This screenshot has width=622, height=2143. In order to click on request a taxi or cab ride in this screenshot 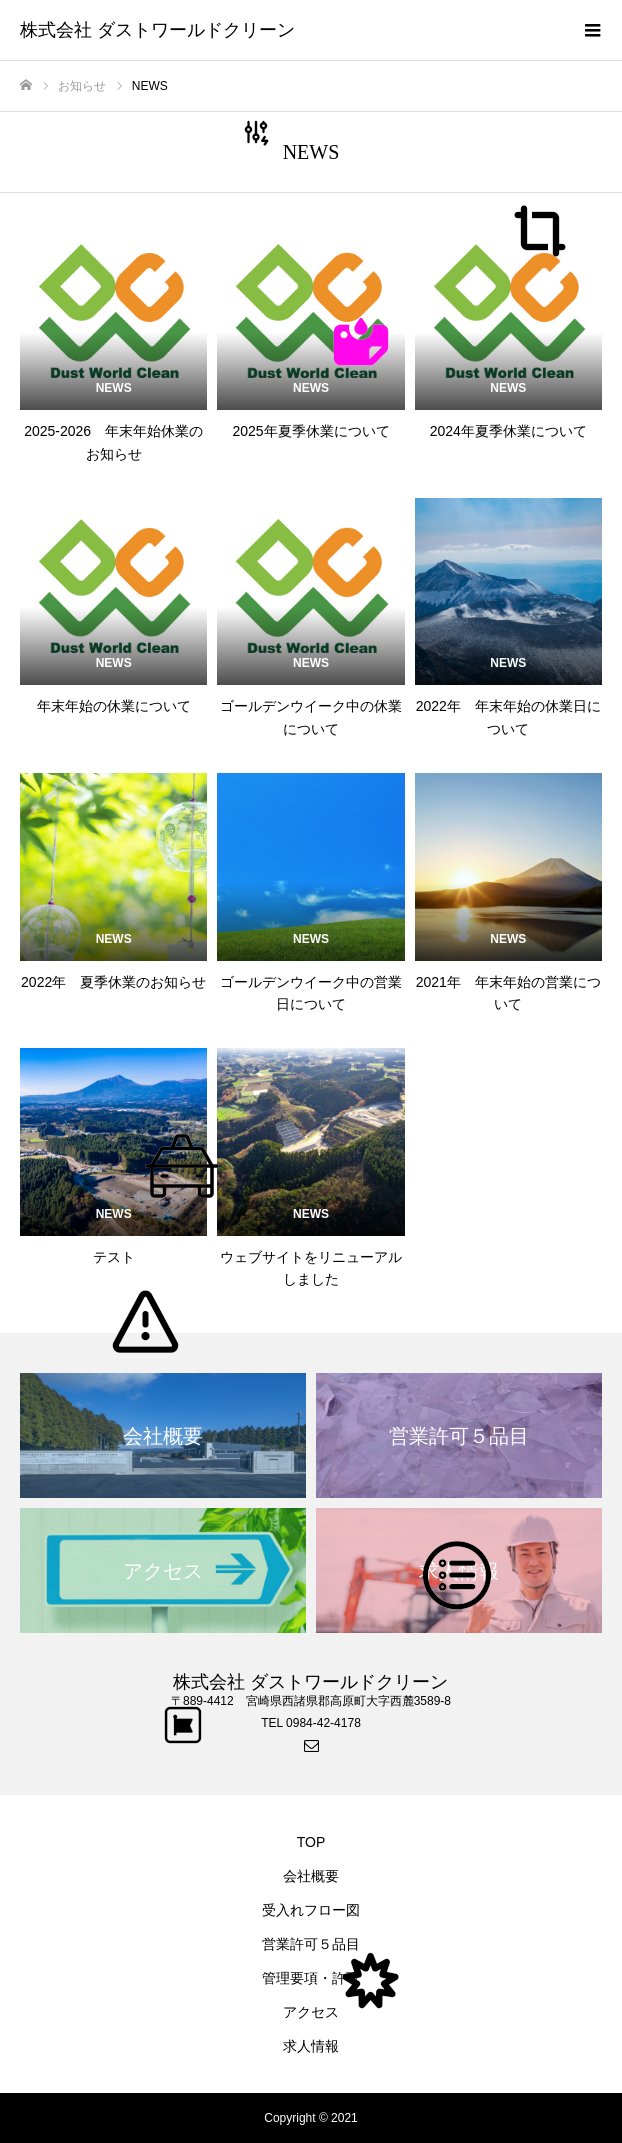, I will do `click(182, 1171)`.